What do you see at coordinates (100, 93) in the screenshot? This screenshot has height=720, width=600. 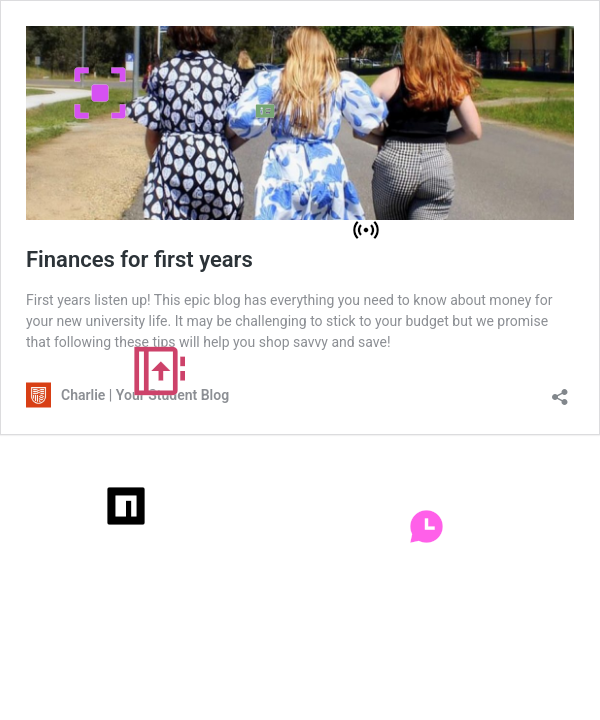 I see `enable focus mode to minimize distractions` at bounding box center [100, 93].